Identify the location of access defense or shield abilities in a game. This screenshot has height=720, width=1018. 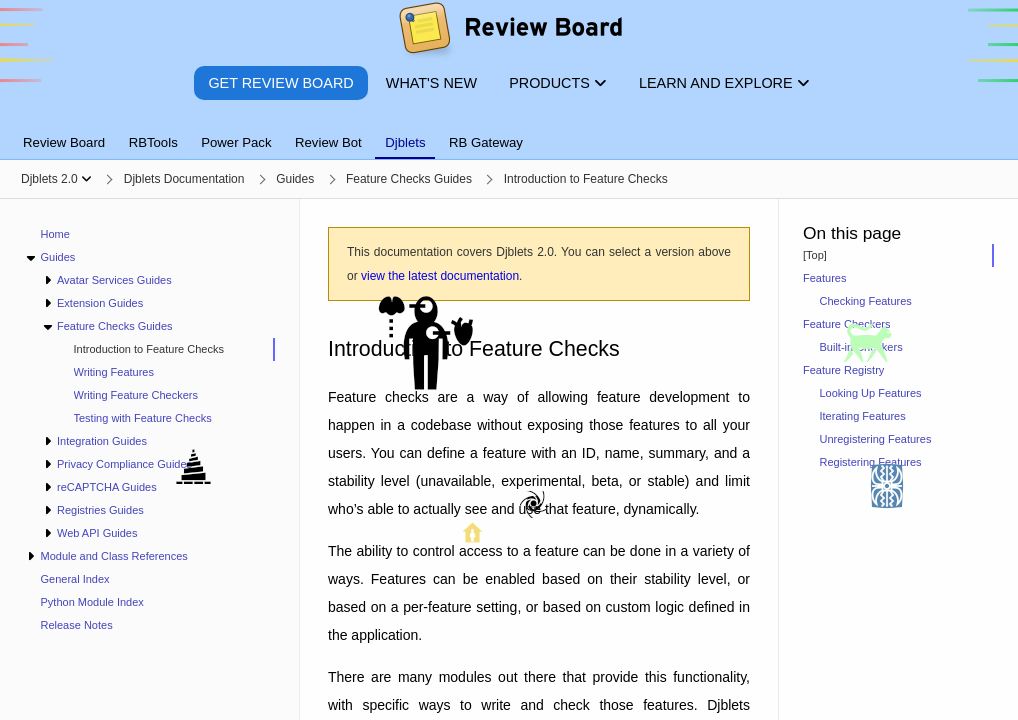
(887, 486).